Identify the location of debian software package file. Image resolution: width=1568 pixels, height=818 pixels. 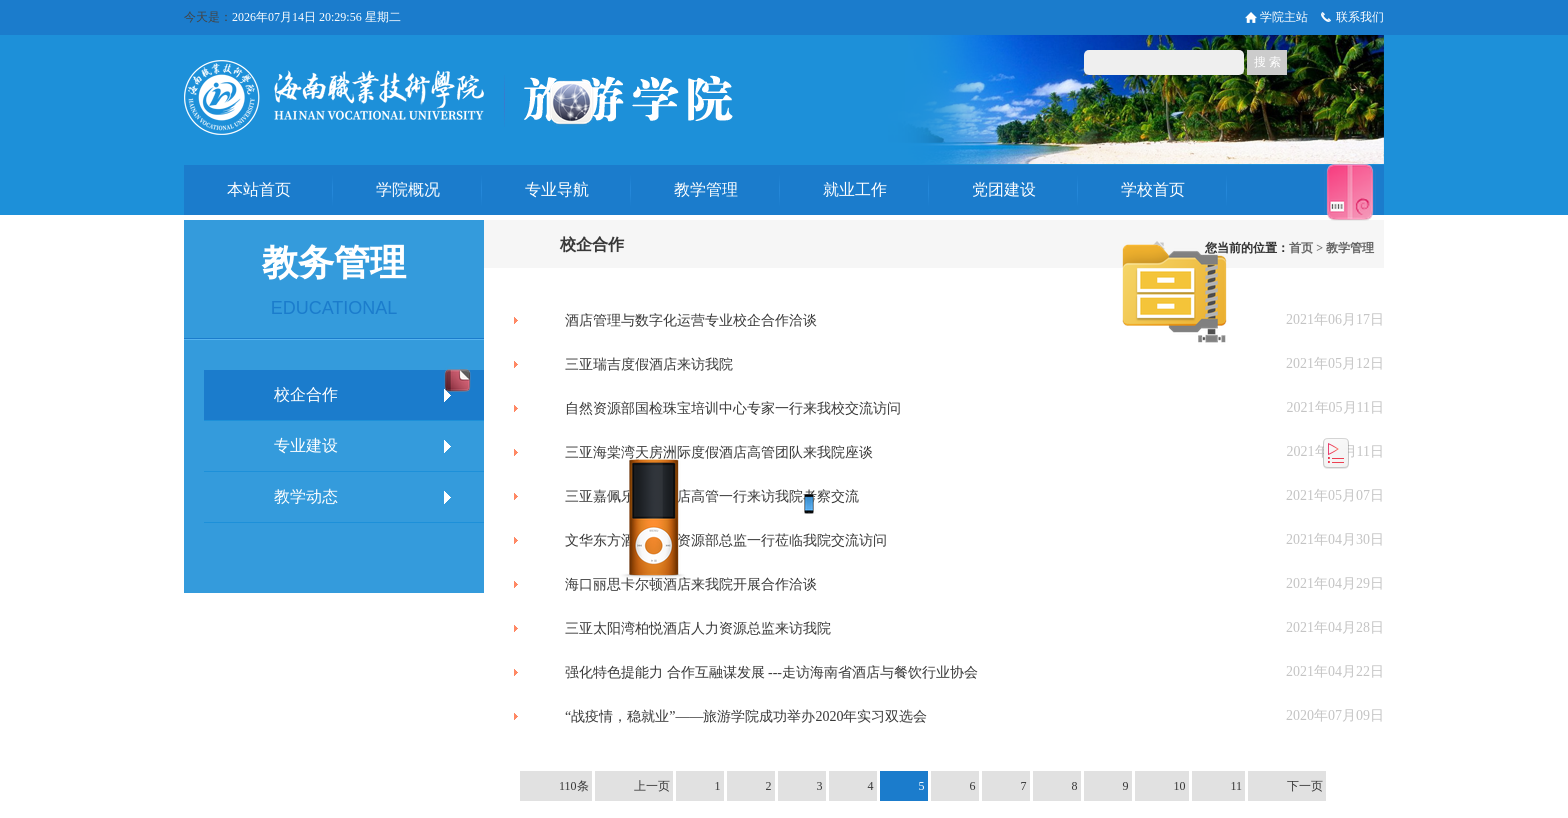
(1350, 192).